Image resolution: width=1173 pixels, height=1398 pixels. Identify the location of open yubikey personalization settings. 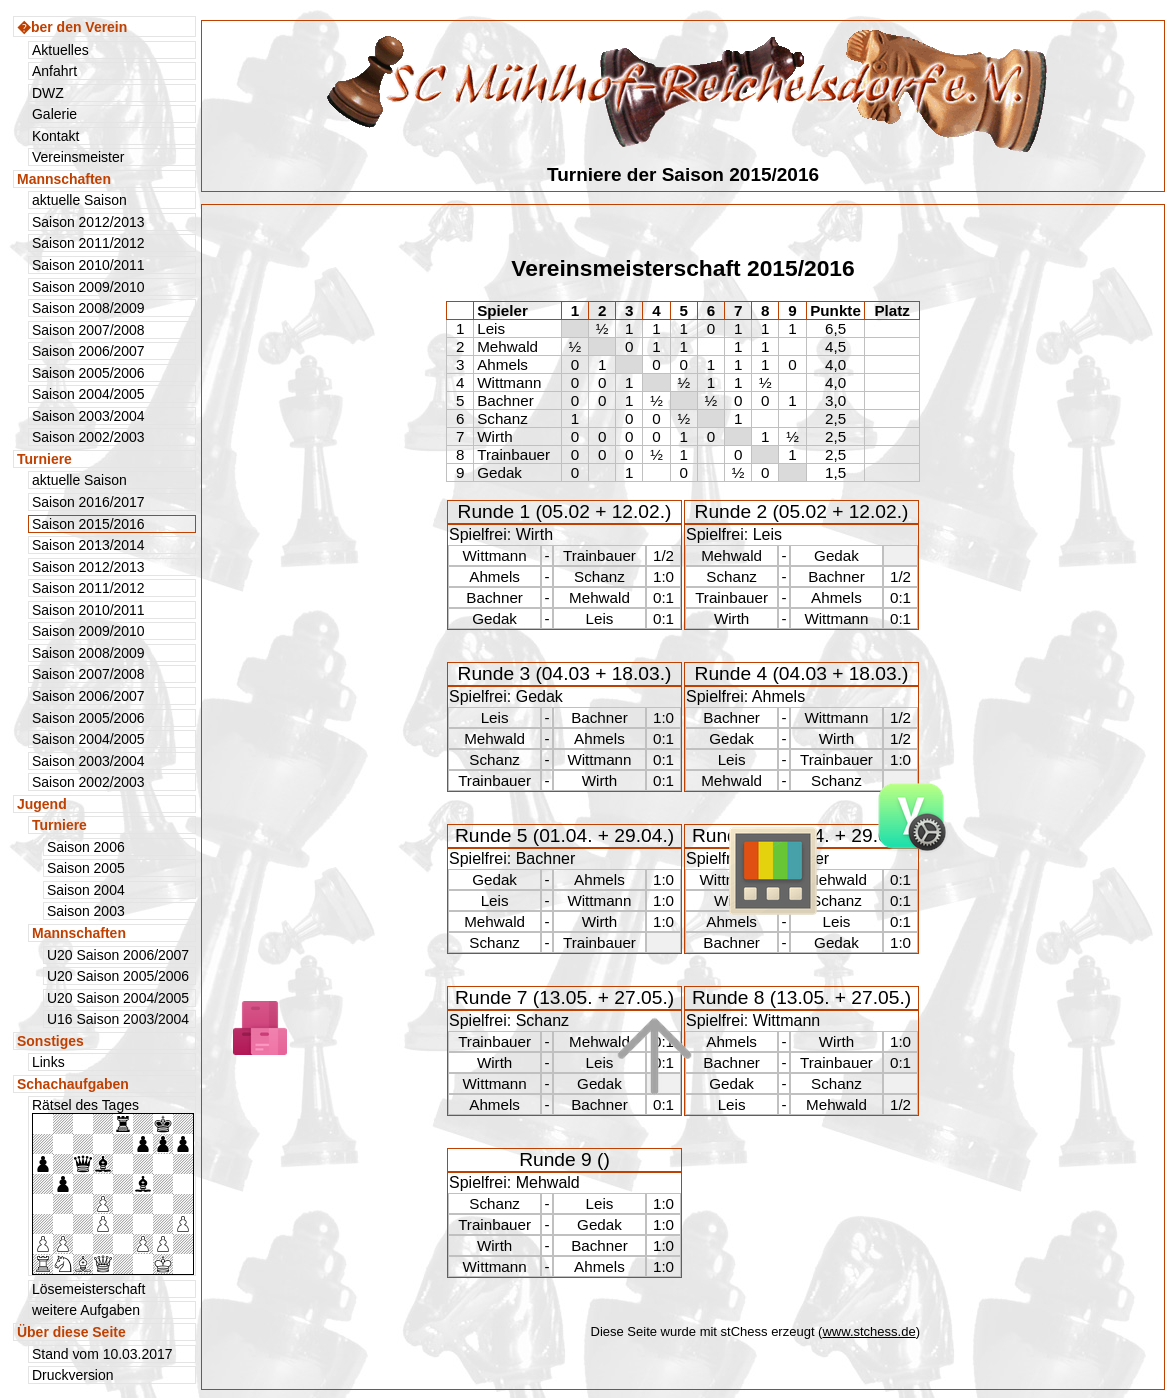
(911, 816).